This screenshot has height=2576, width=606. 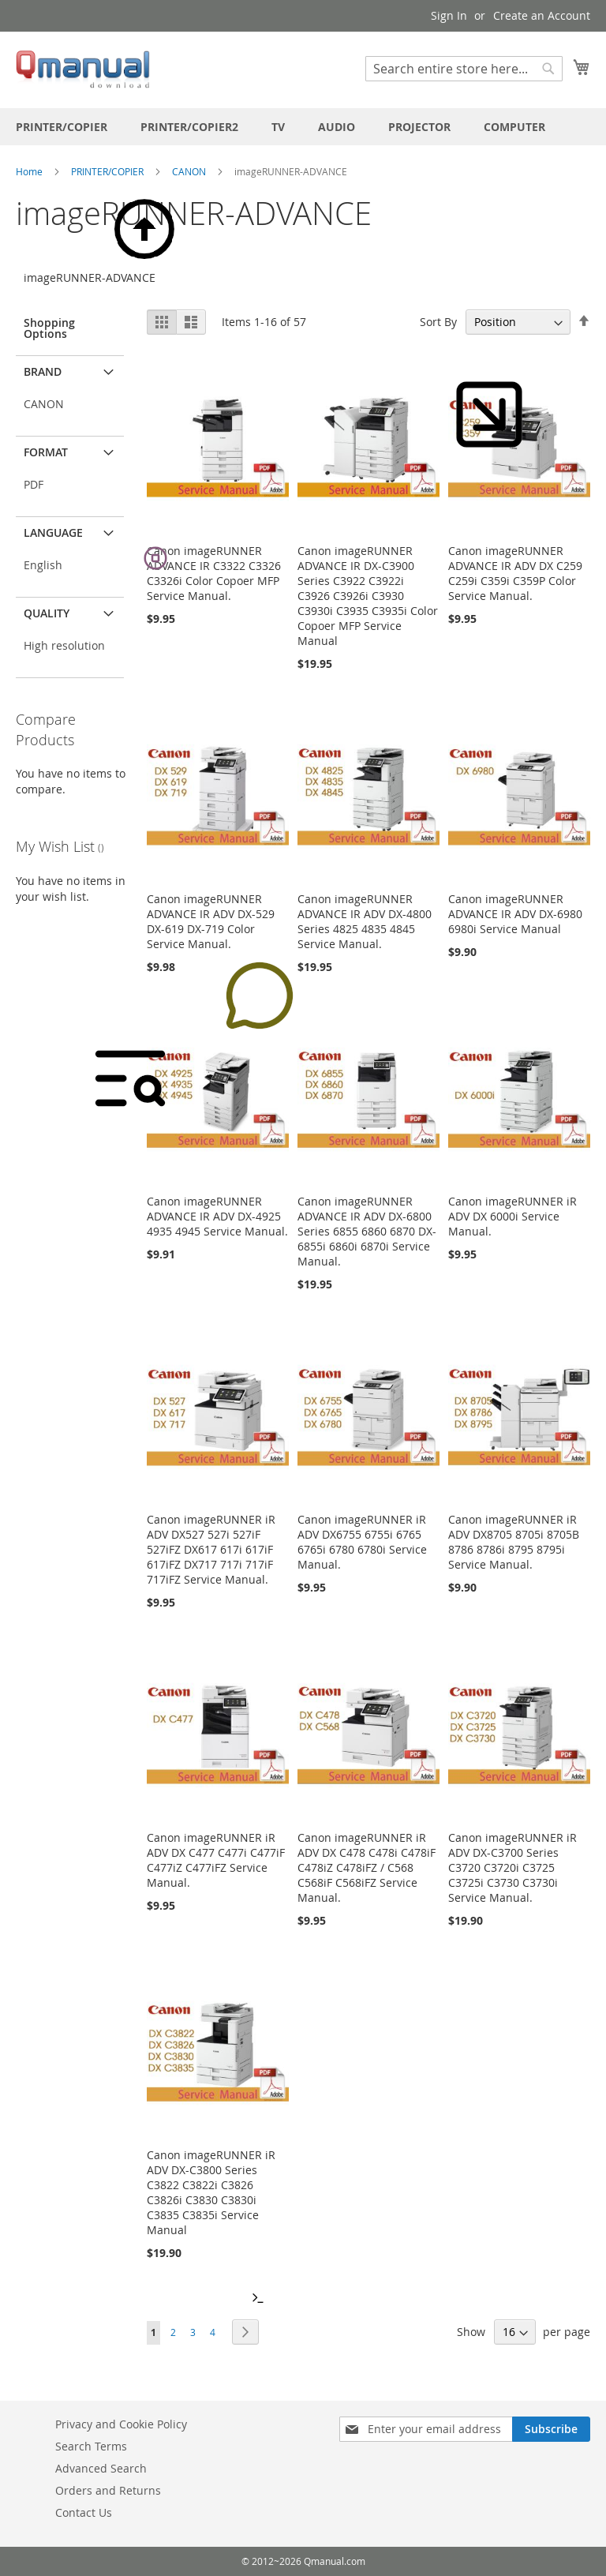 I want to click on upload a file or document, so click(x=144, y=229).